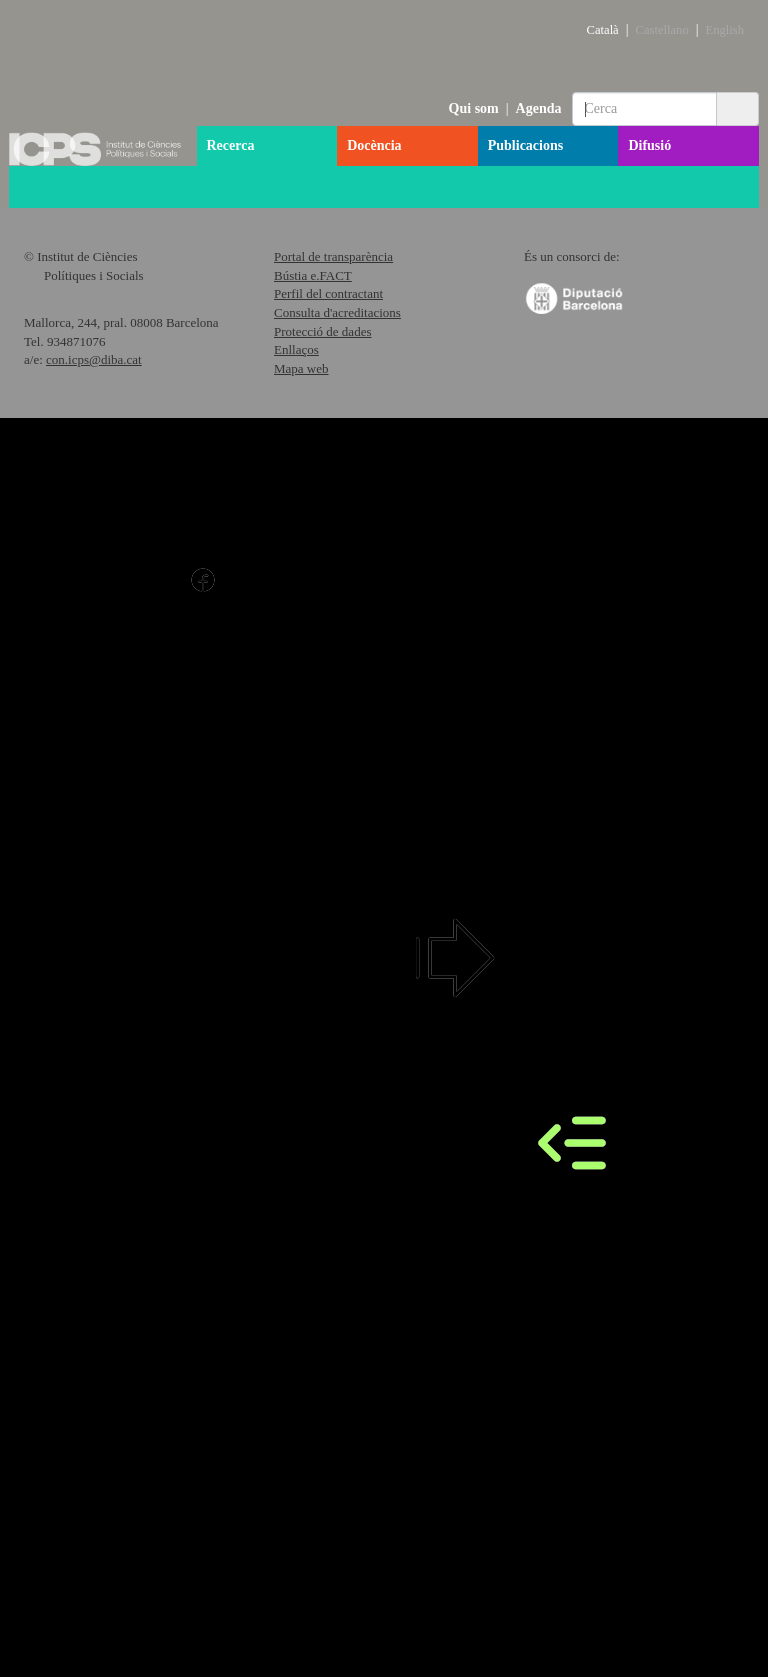 The width and height of the screenshot is (768, 1677). What do you see at coordinates (203, 580) in the screenshot?
I see `open Facebook app` at bounding box center [203, 580].